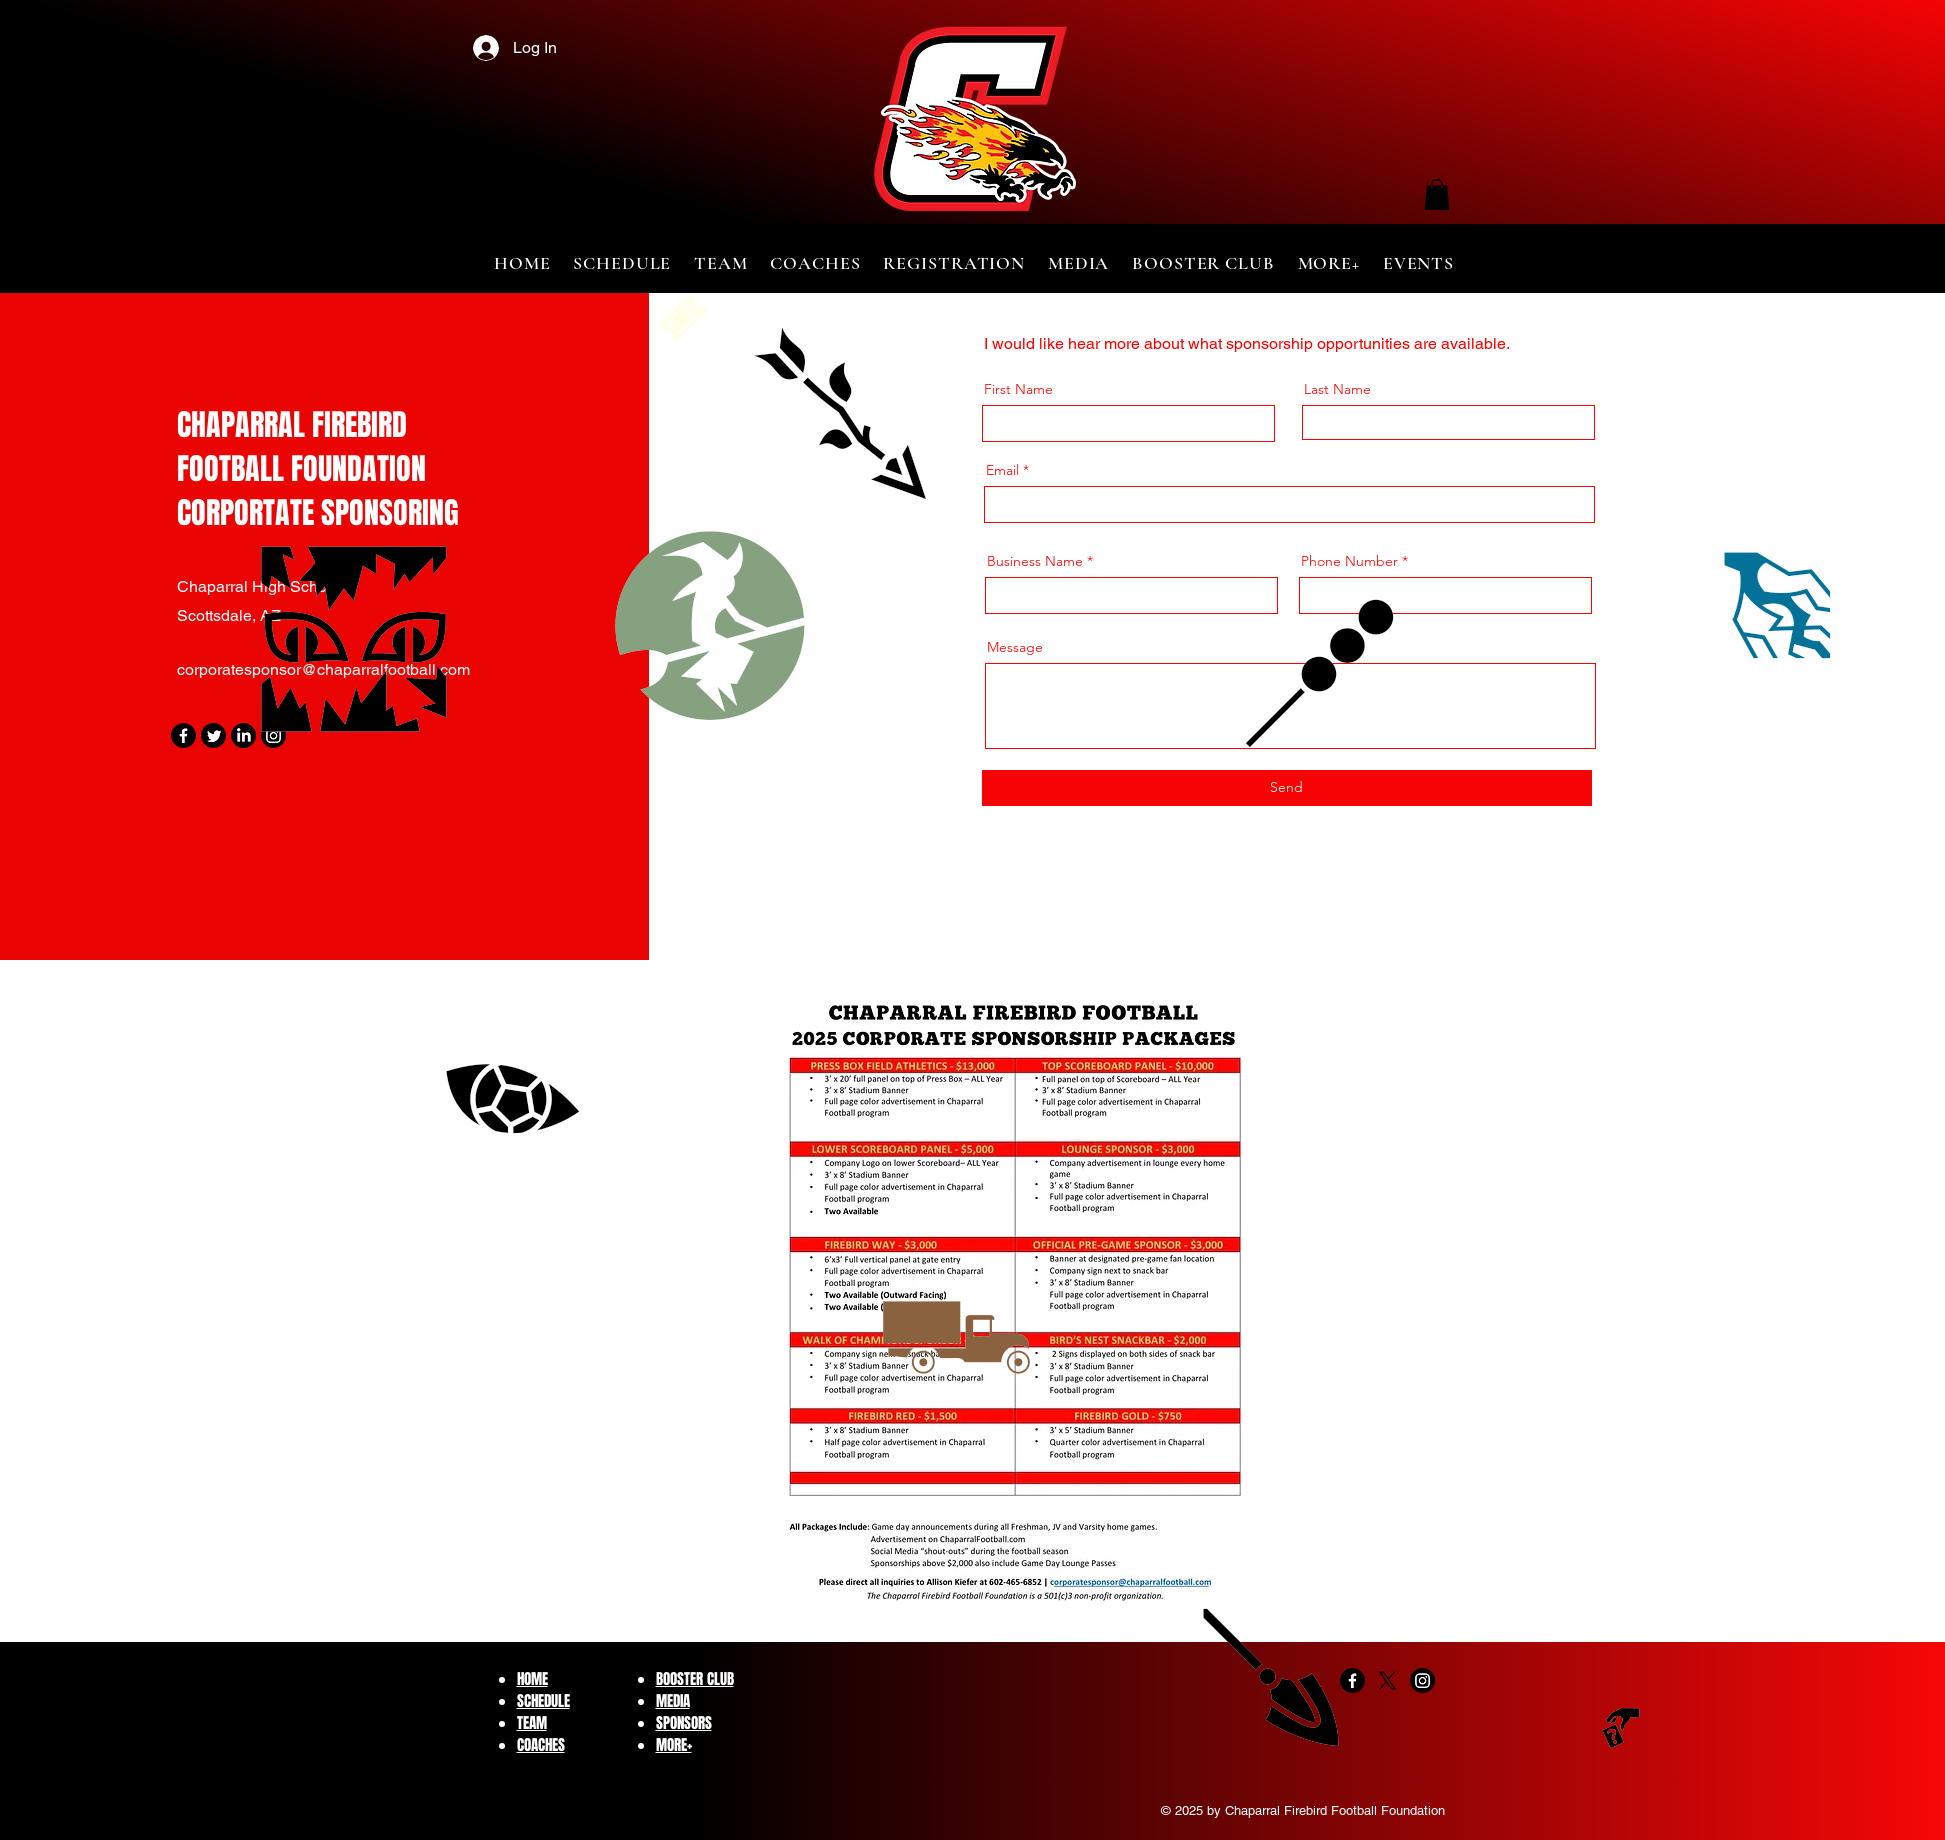 The width and height of the screenshot is (1945, 1840). What do you see at coordinates (840, 413) in the screenshot?
I see `indicates a natural or organic navigation path` at bounding box center [840, 413].